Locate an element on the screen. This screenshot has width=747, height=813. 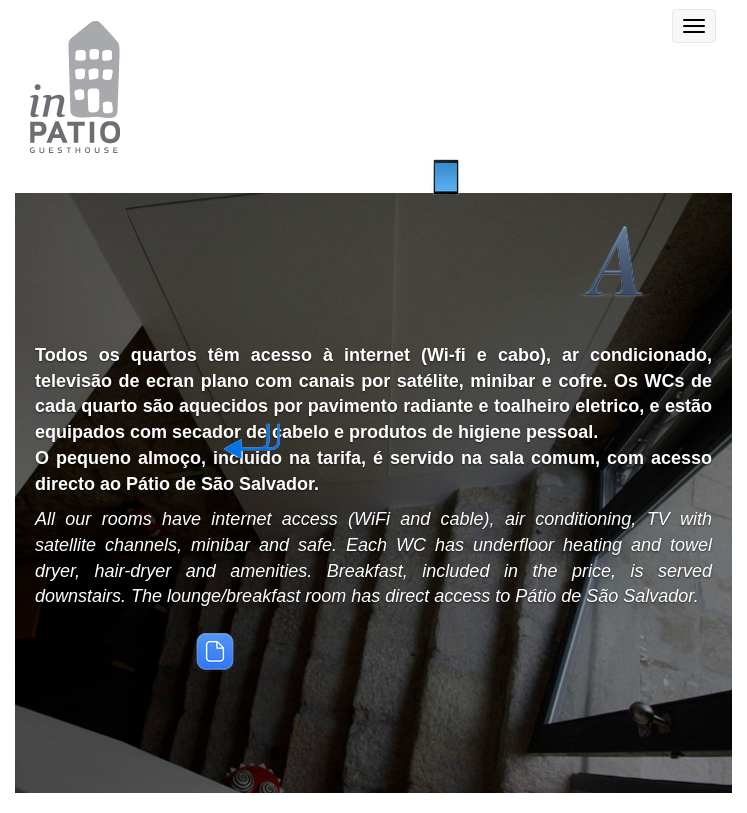
open document preferences is located at coordinates (215, 652).